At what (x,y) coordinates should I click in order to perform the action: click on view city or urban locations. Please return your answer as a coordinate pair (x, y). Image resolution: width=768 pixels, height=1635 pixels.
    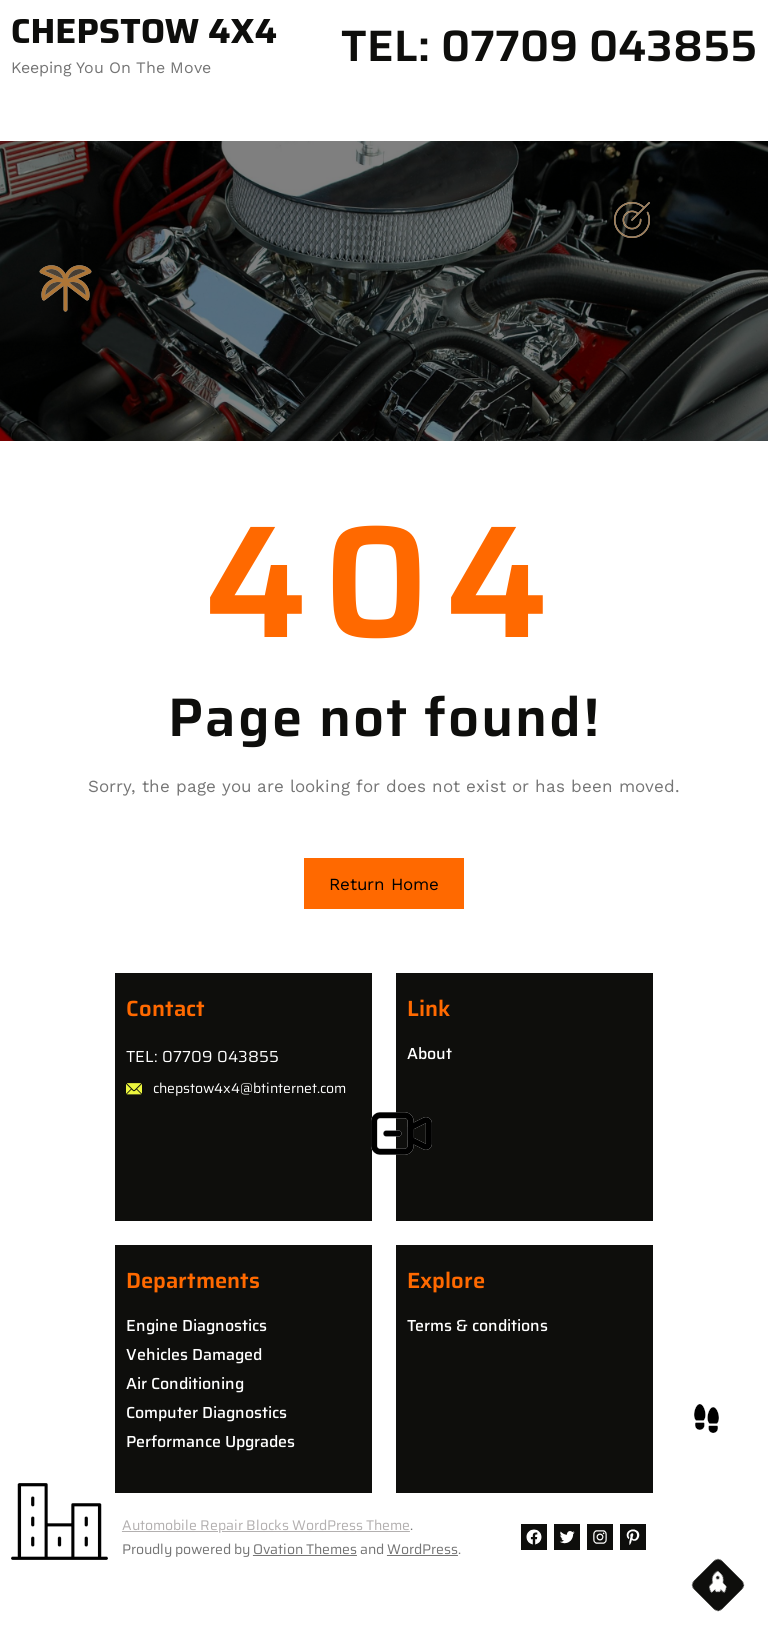
    Looking at the image, I should click on (59, 1521).